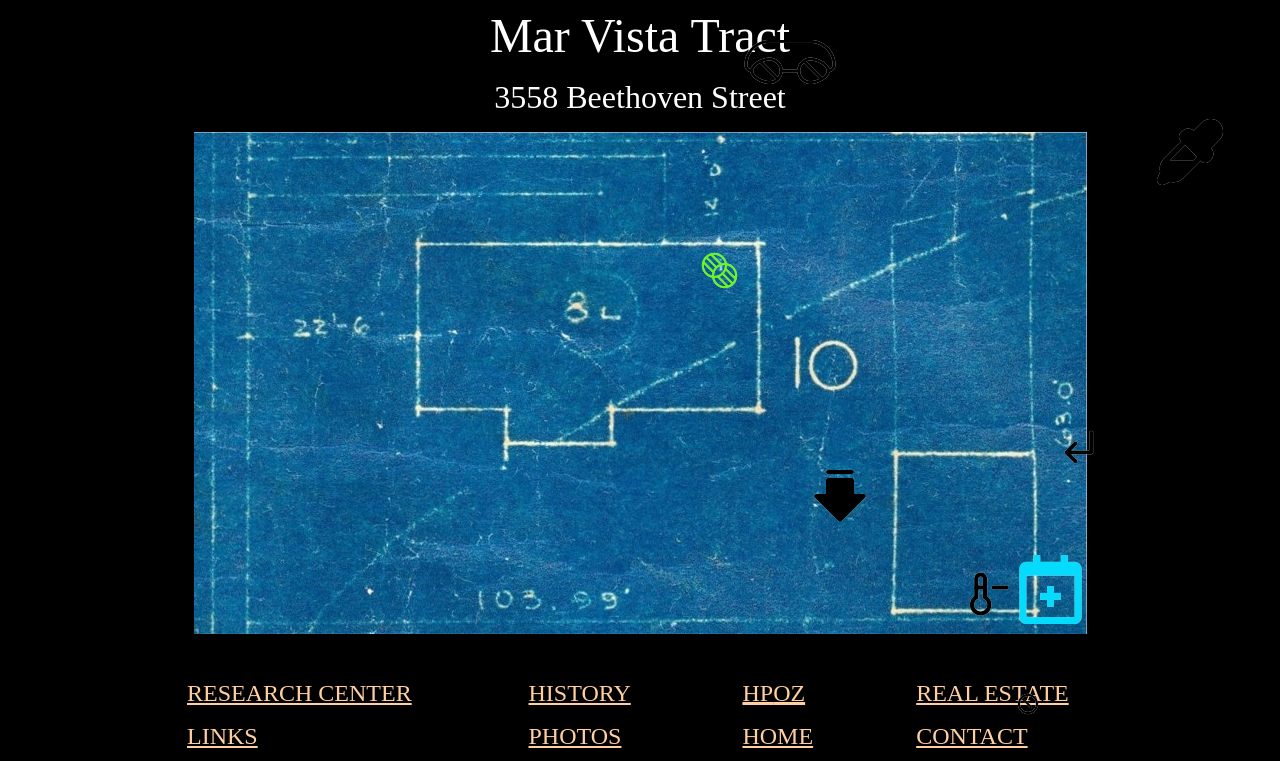  I want to click on pick a color from the canvas, so click(1190, 152).